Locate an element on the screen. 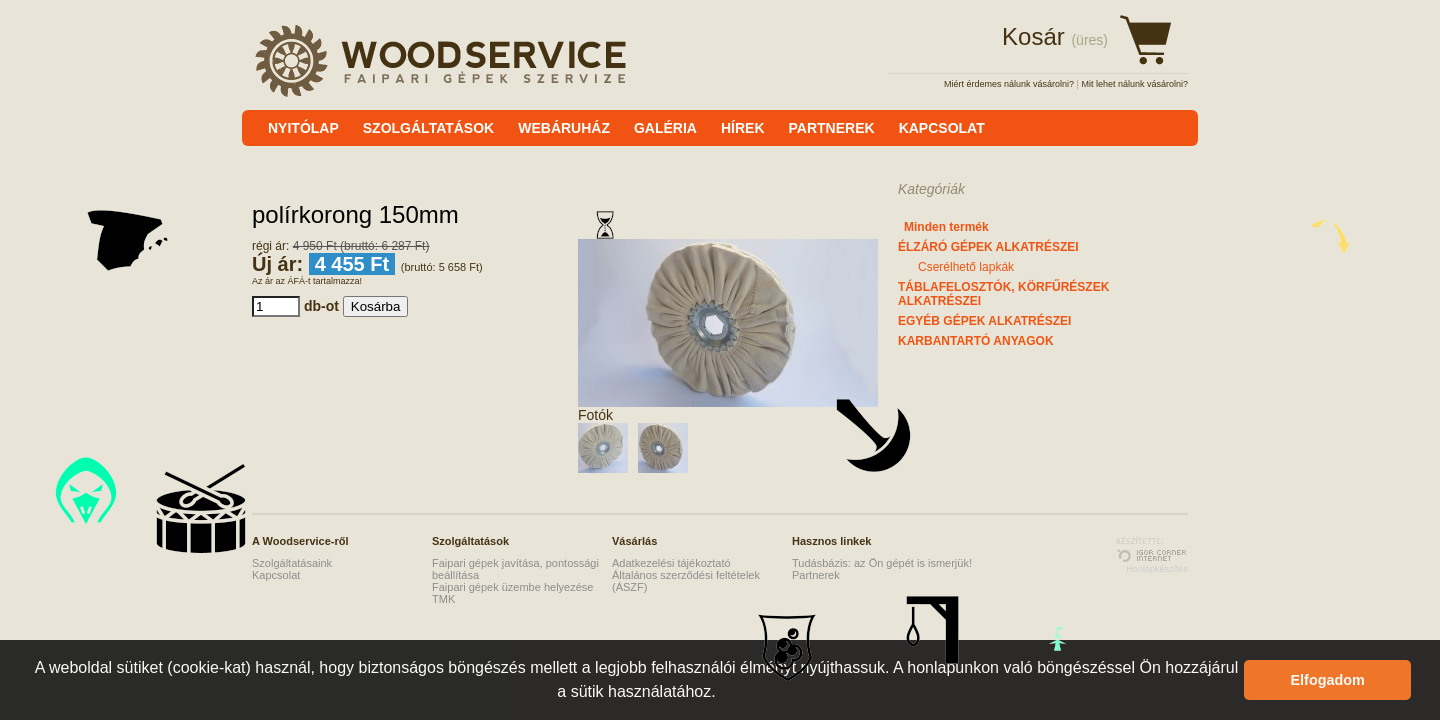 This screenshot has height=720, width=1440. navigate to objective marker is located at coordinates (1057, 638).